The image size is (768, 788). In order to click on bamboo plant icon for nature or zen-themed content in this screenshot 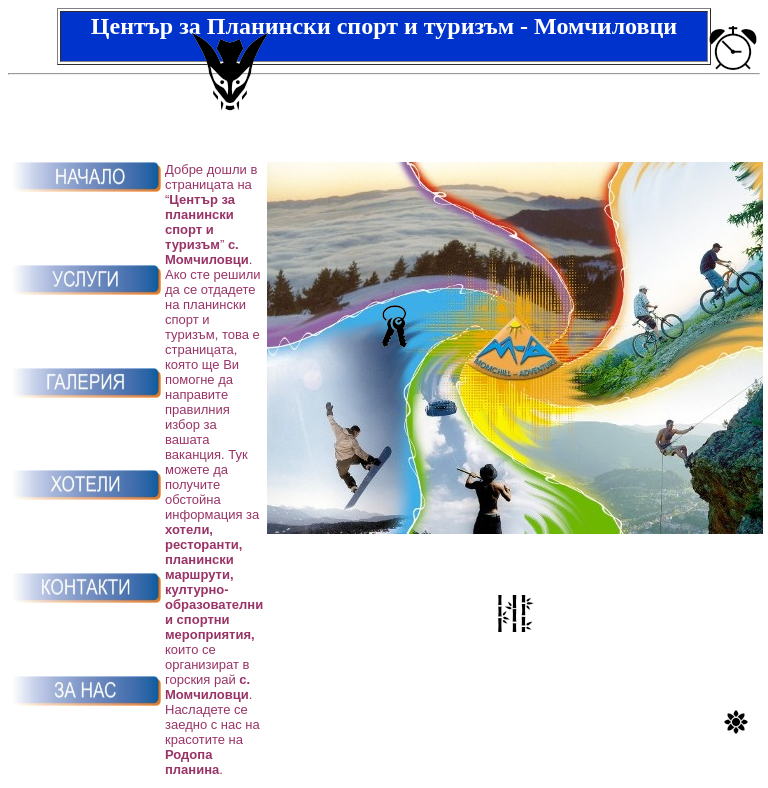, I will do `click(514, 613)`.